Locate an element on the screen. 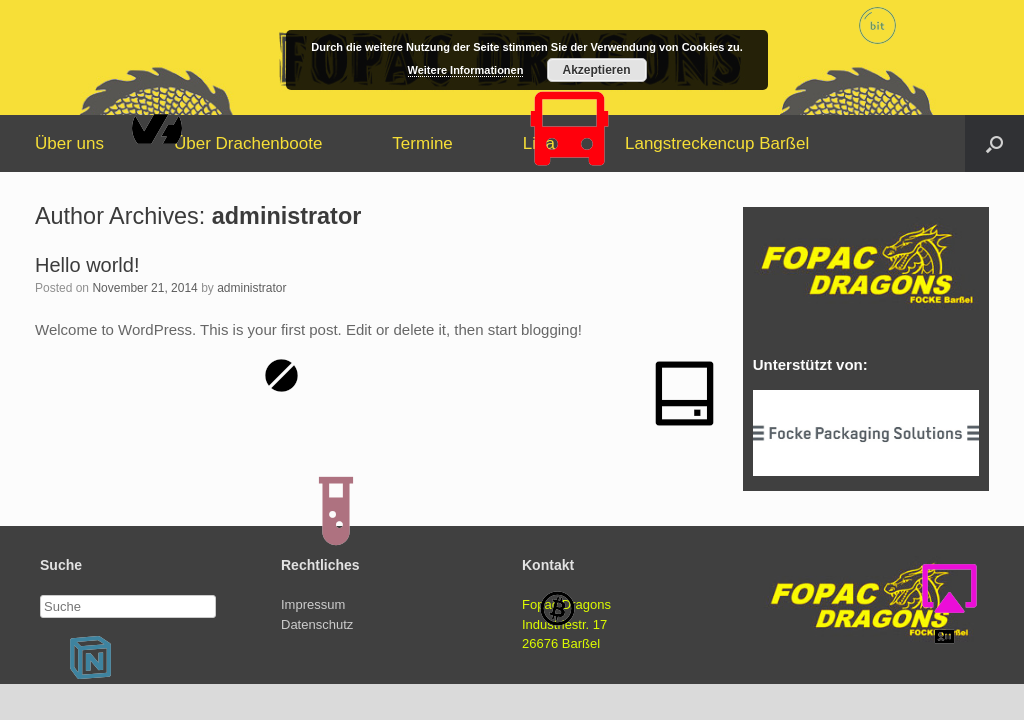 The height and width of the screenshot is (720, 1024). access storage or hard drive settings is located at coordinates (684, 393).